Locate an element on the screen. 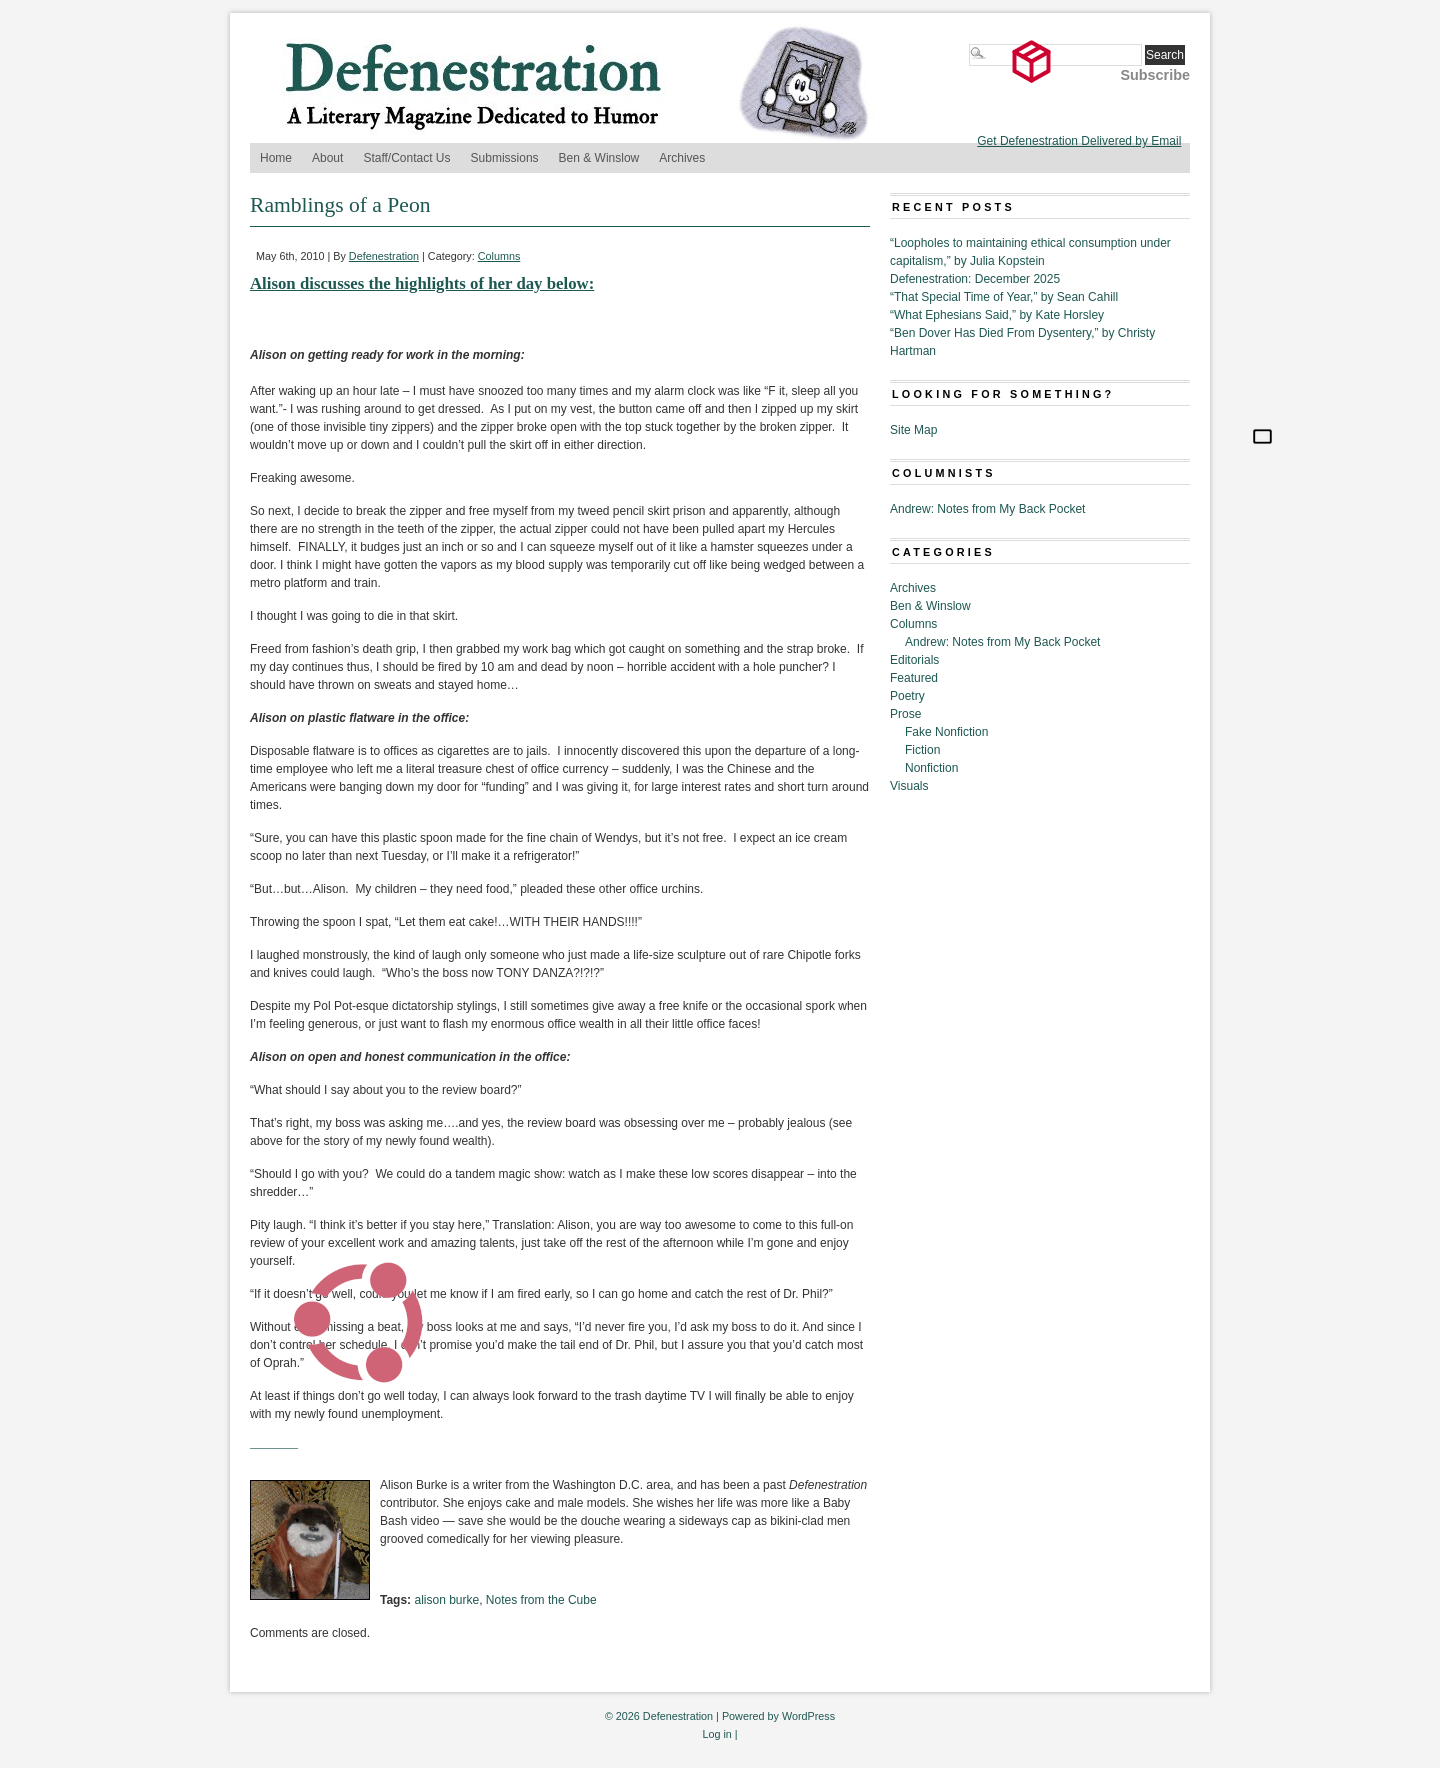 The image size is (1440, 1768). view package or shipment details is located at coordinates (1031, 61).